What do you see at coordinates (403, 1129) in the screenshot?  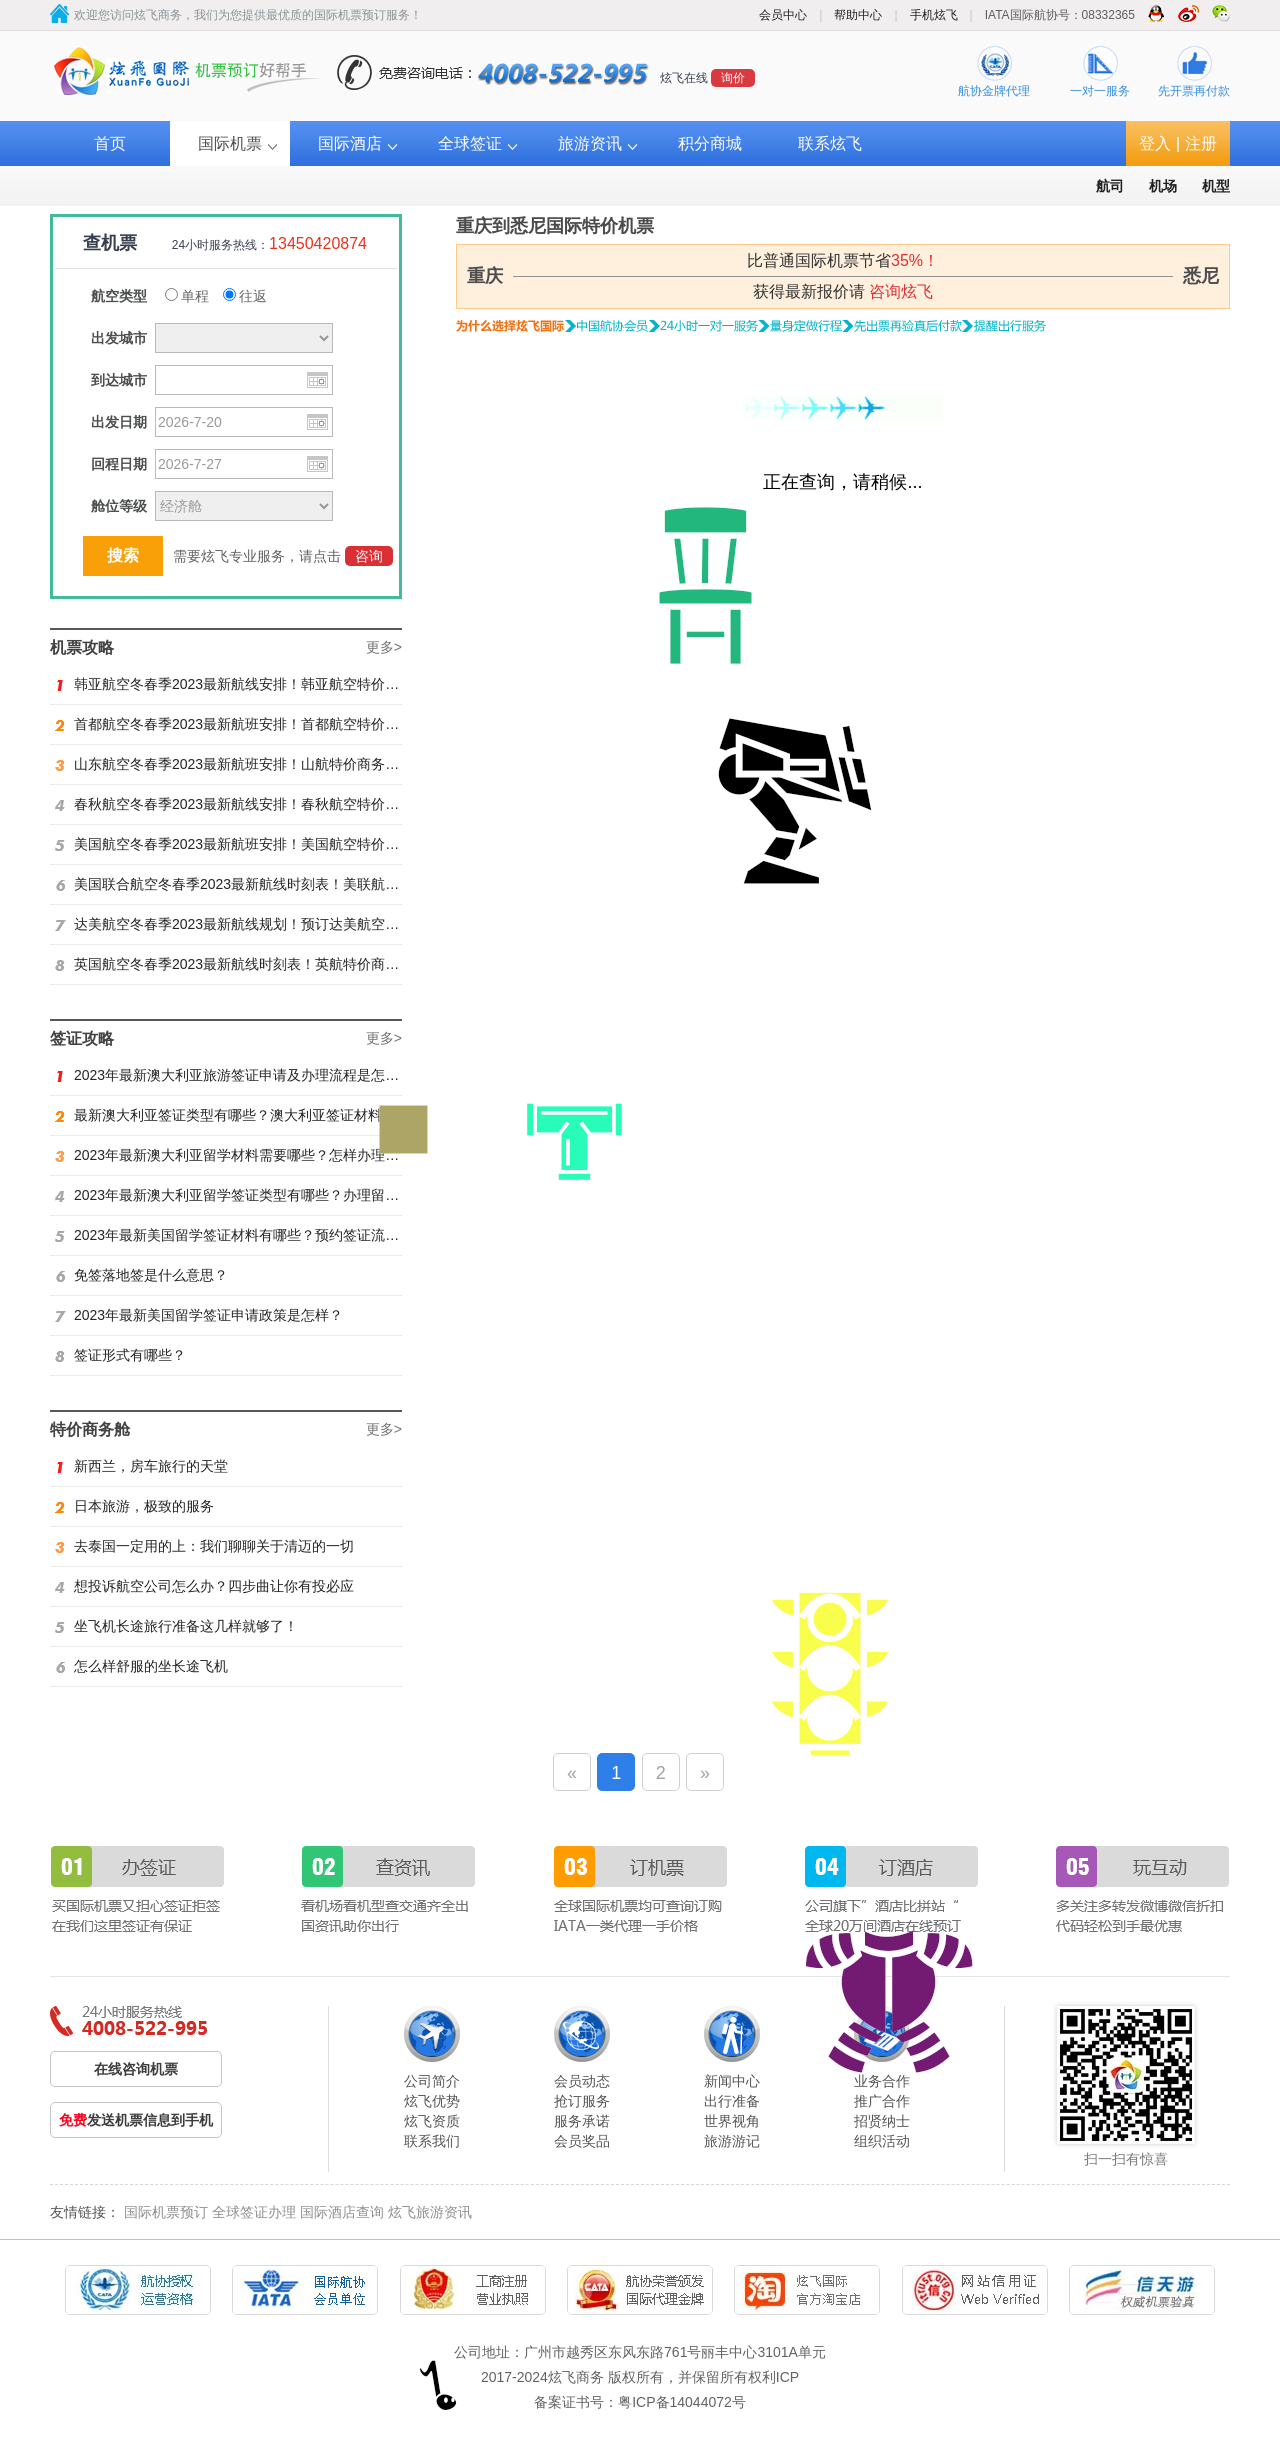 I see `placeholder for empty content area` at bounding box center [403, 1129].